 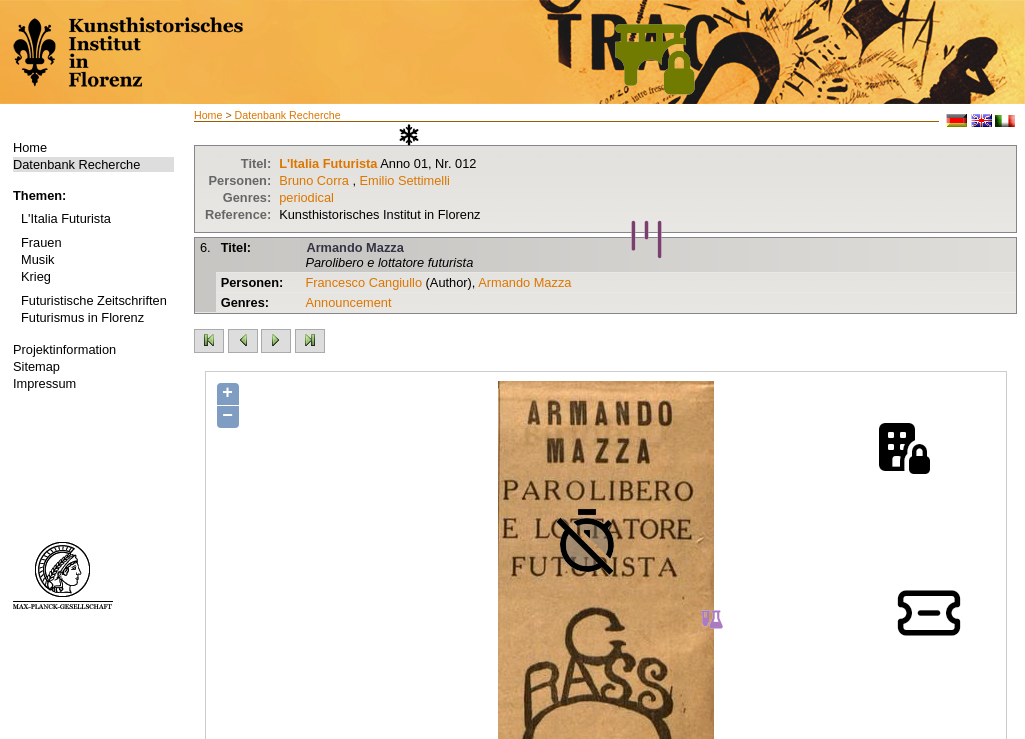 I want to click on indicates a locked or secured bridge crossing, so click(x=655, y=55).